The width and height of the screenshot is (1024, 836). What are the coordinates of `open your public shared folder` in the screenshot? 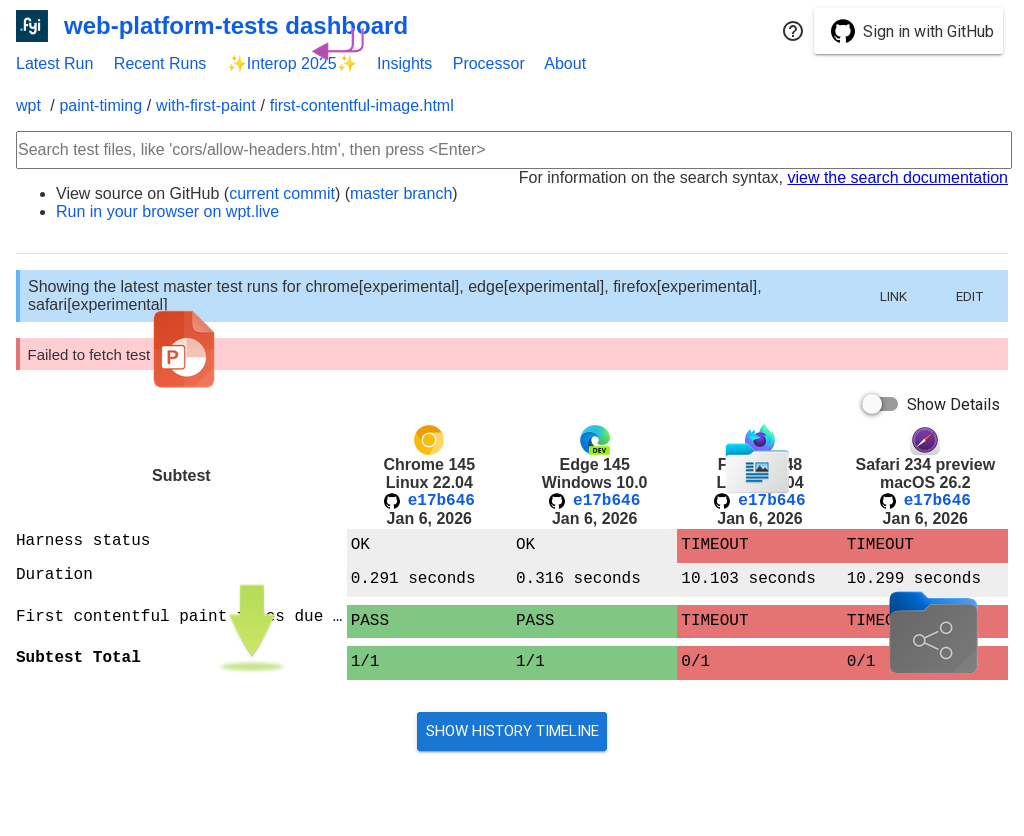 It's located at (933, 632).